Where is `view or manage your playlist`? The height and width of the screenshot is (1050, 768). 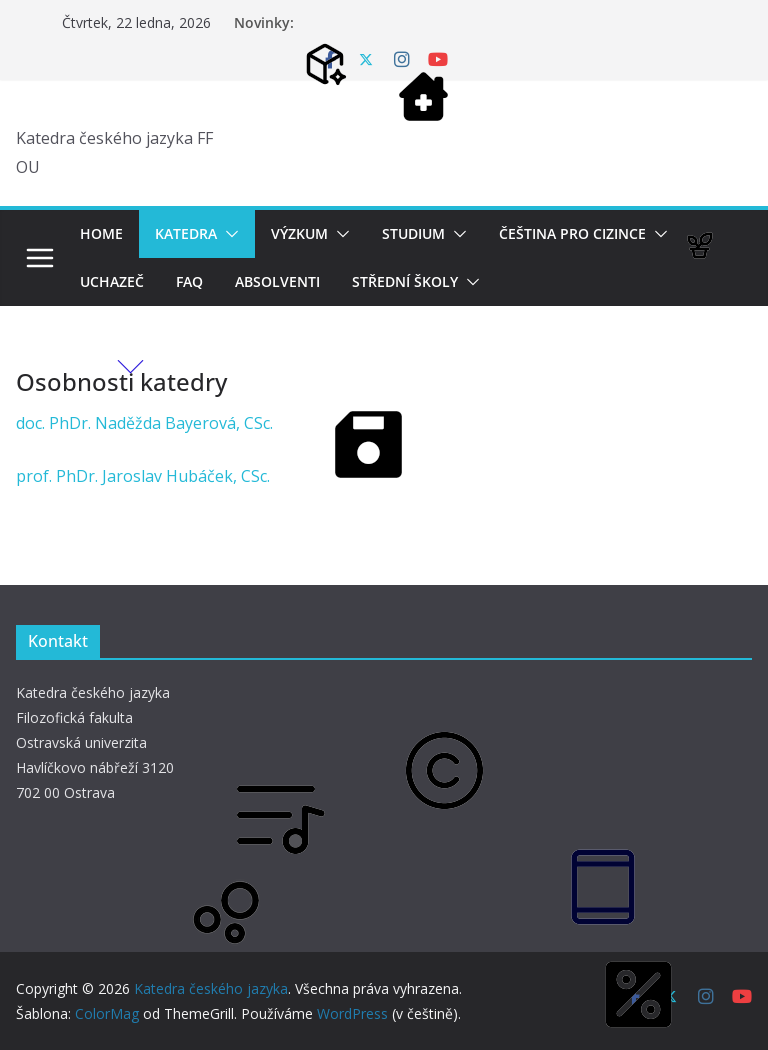 view or manage your playlist is located at coordinates (276, 815).